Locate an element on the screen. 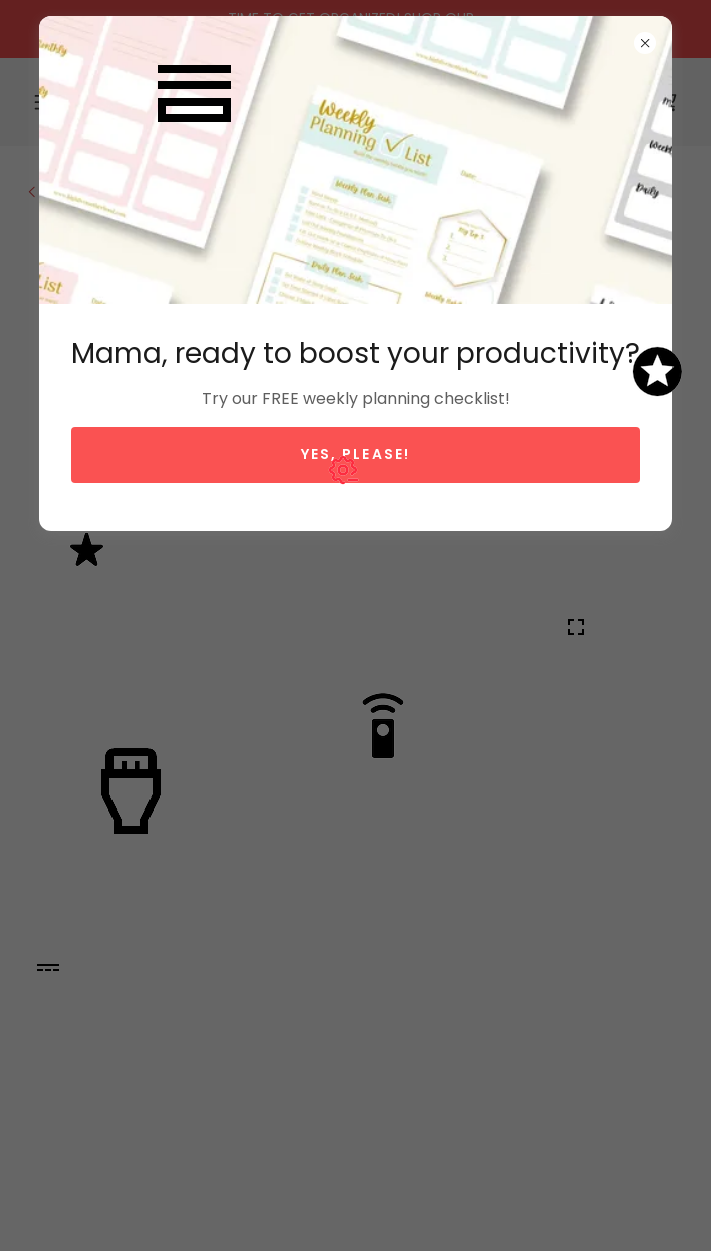 This screenshot has width=711, height=1251. split view horizontally is located at coordinates (194, 93).